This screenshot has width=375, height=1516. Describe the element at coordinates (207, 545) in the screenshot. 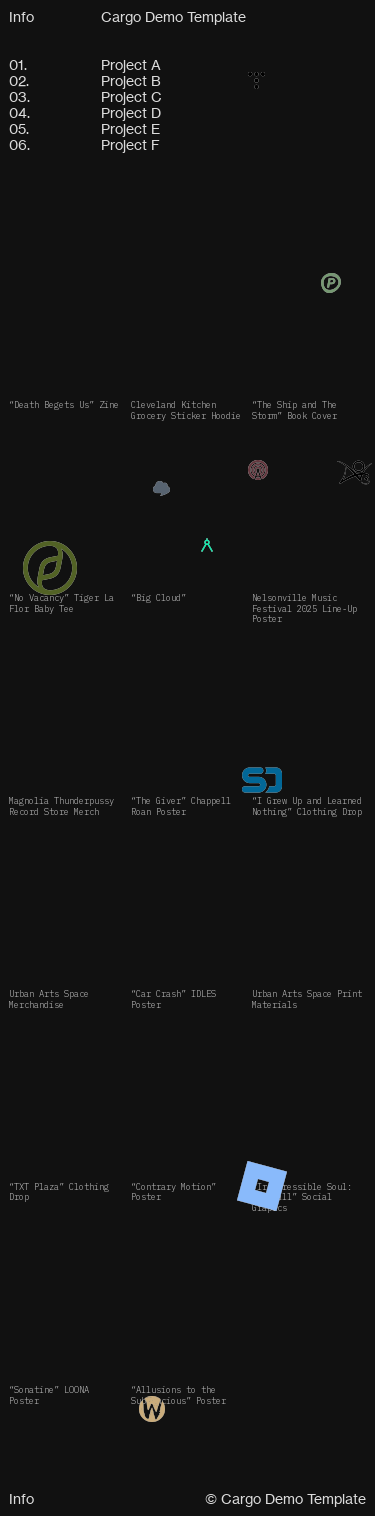

I see `access drawing compass tool` at that location.